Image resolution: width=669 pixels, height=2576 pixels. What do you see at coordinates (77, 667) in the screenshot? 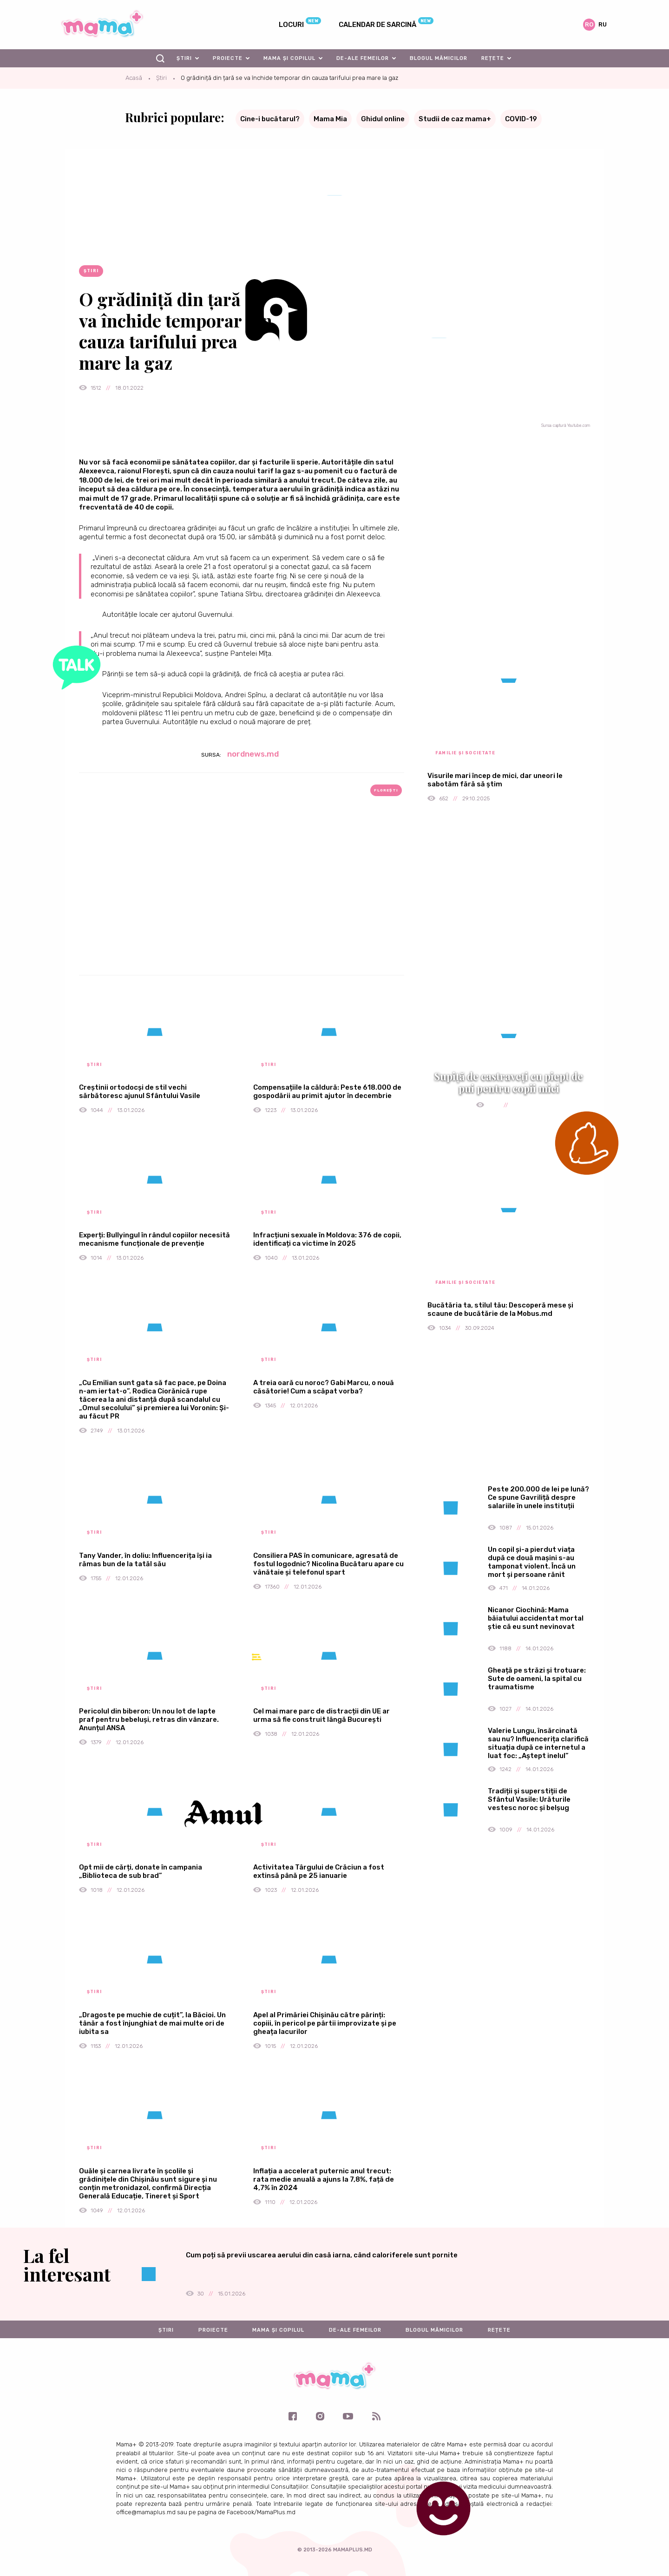
I see `open KakaoTalk messaging app` at bounding box center [77, 667].